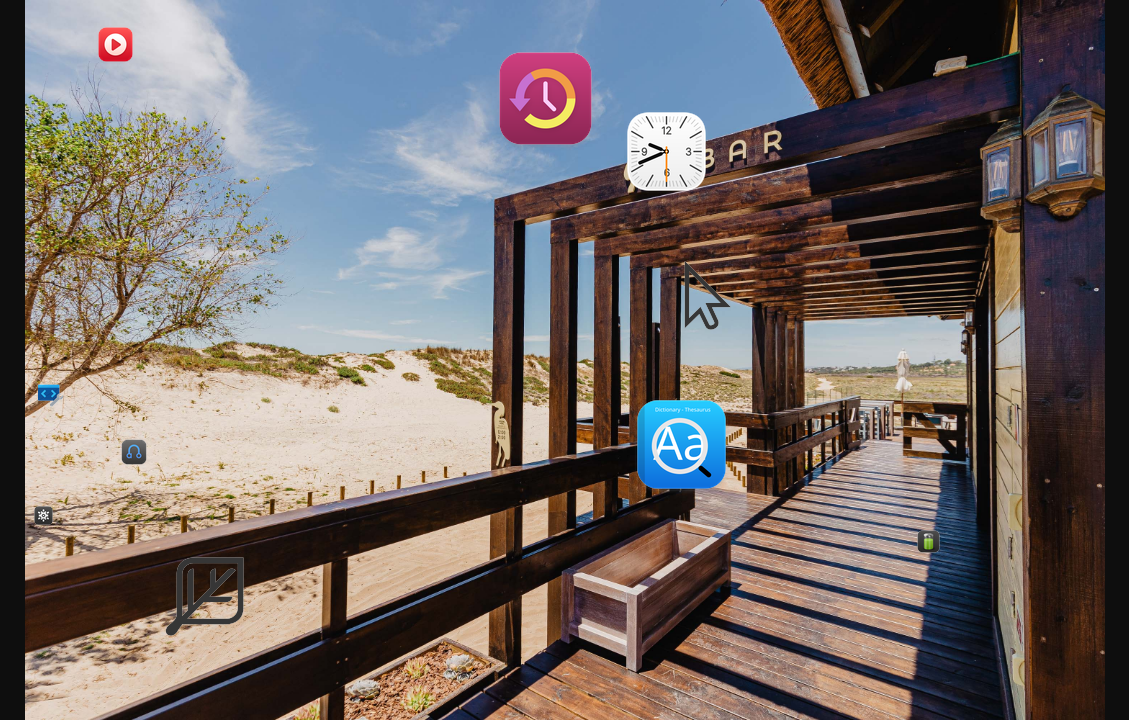 The width and height of the screenshot is (1129, 720). I want to click on open date and time settings, so click(666, 151).